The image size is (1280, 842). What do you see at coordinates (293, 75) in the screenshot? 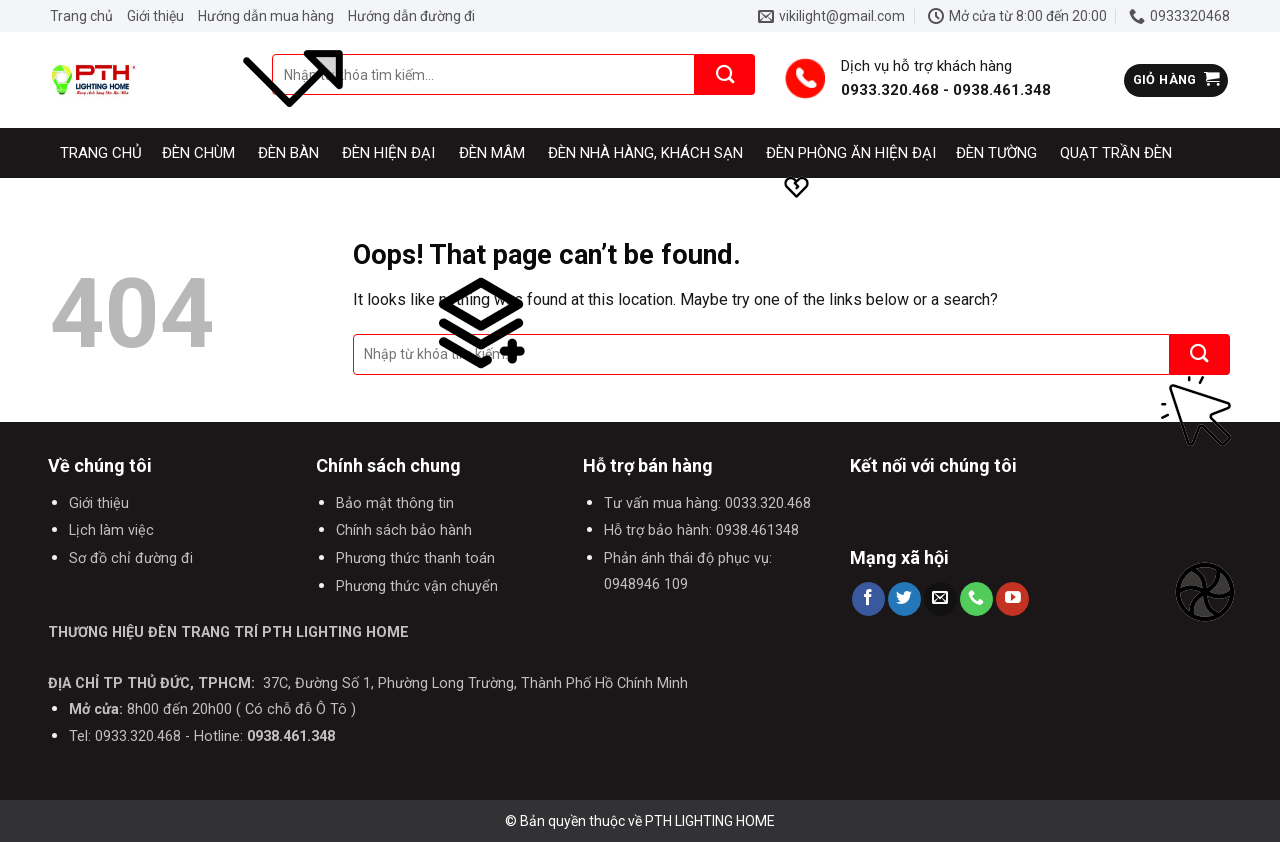
I see `reply to a message or forward content` at bounding box center [293, 75].